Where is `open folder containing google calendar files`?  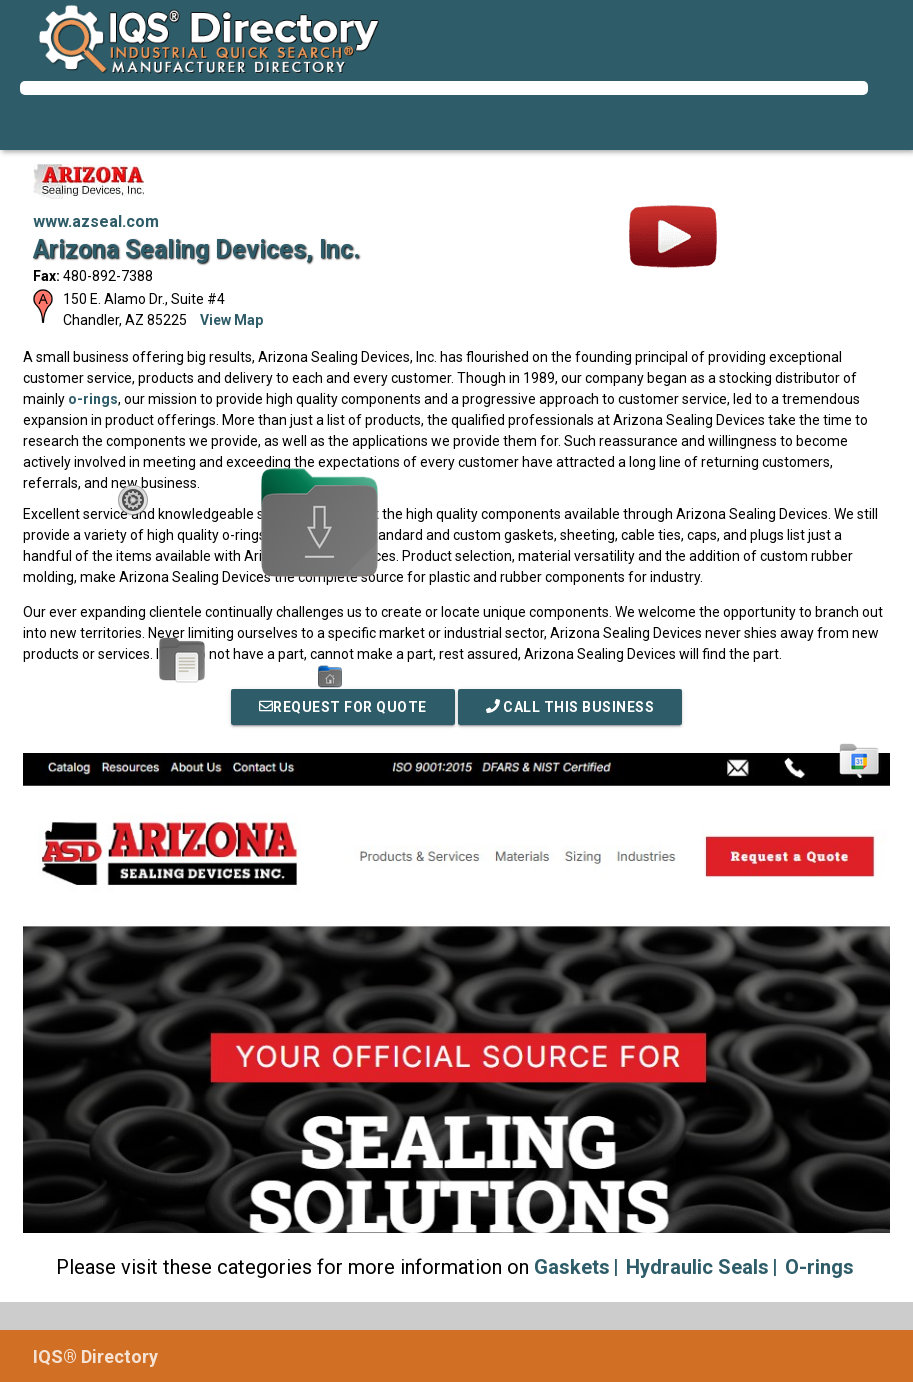
open folder containing google calendar files is located at coordinates (859, 760).